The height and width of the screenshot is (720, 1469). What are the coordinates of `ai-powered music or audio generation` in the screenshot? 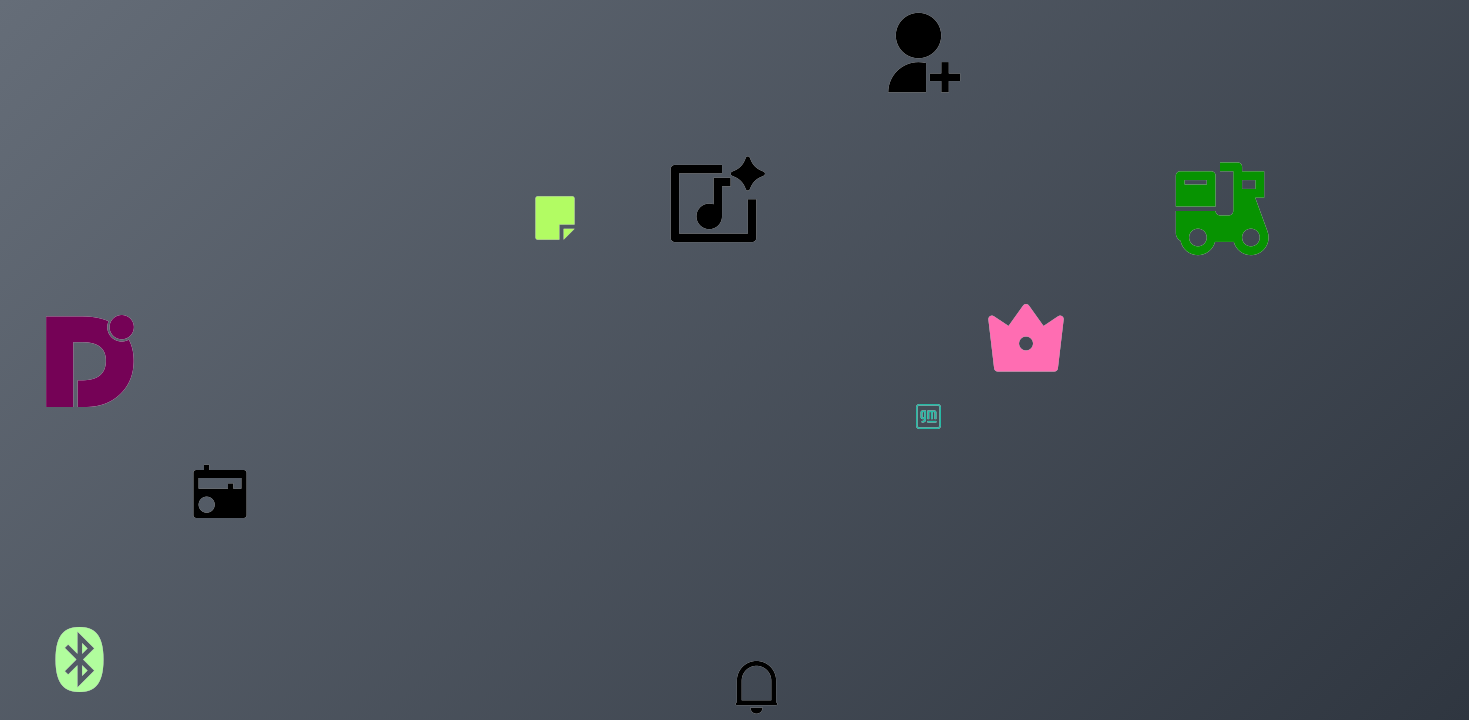 It's located at (713, 203).